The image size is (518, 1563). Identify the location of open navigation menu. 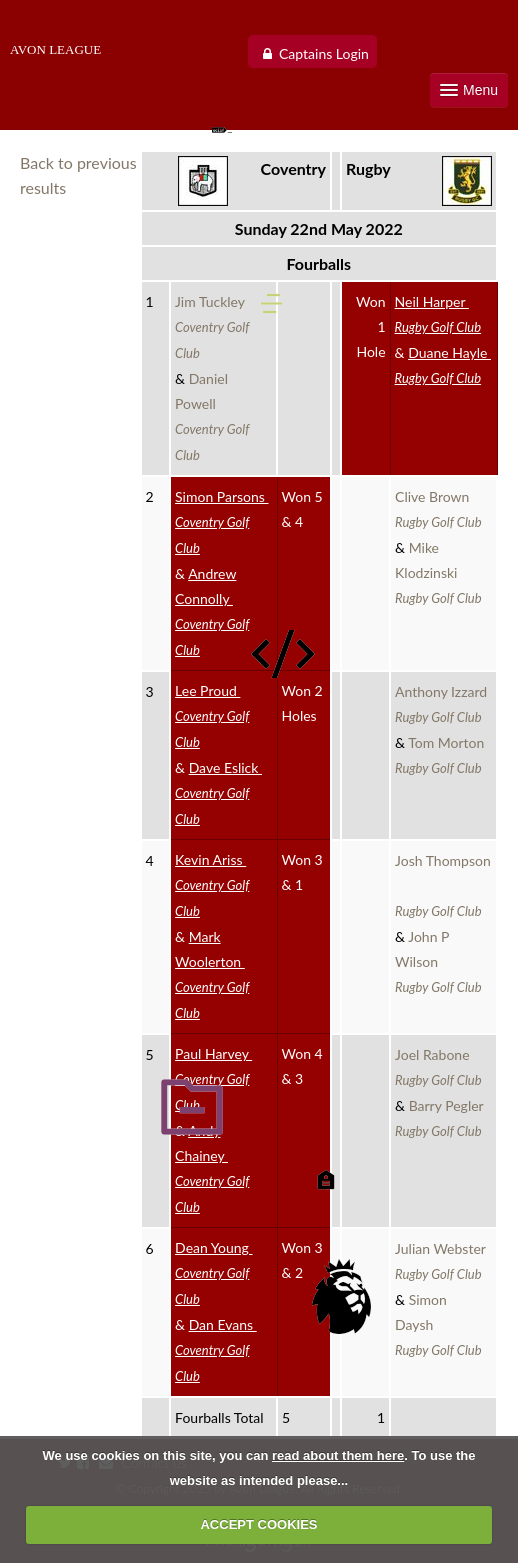
(271, 303).